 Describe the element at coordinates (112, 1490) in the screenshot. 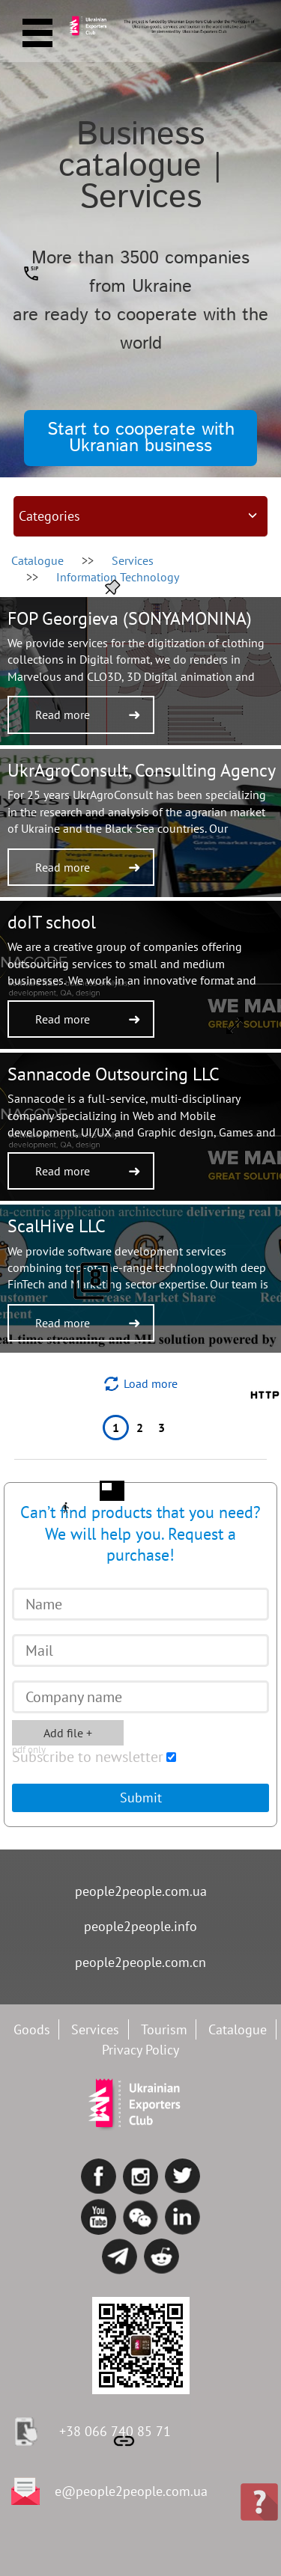

I see `view featured video content` at that location.